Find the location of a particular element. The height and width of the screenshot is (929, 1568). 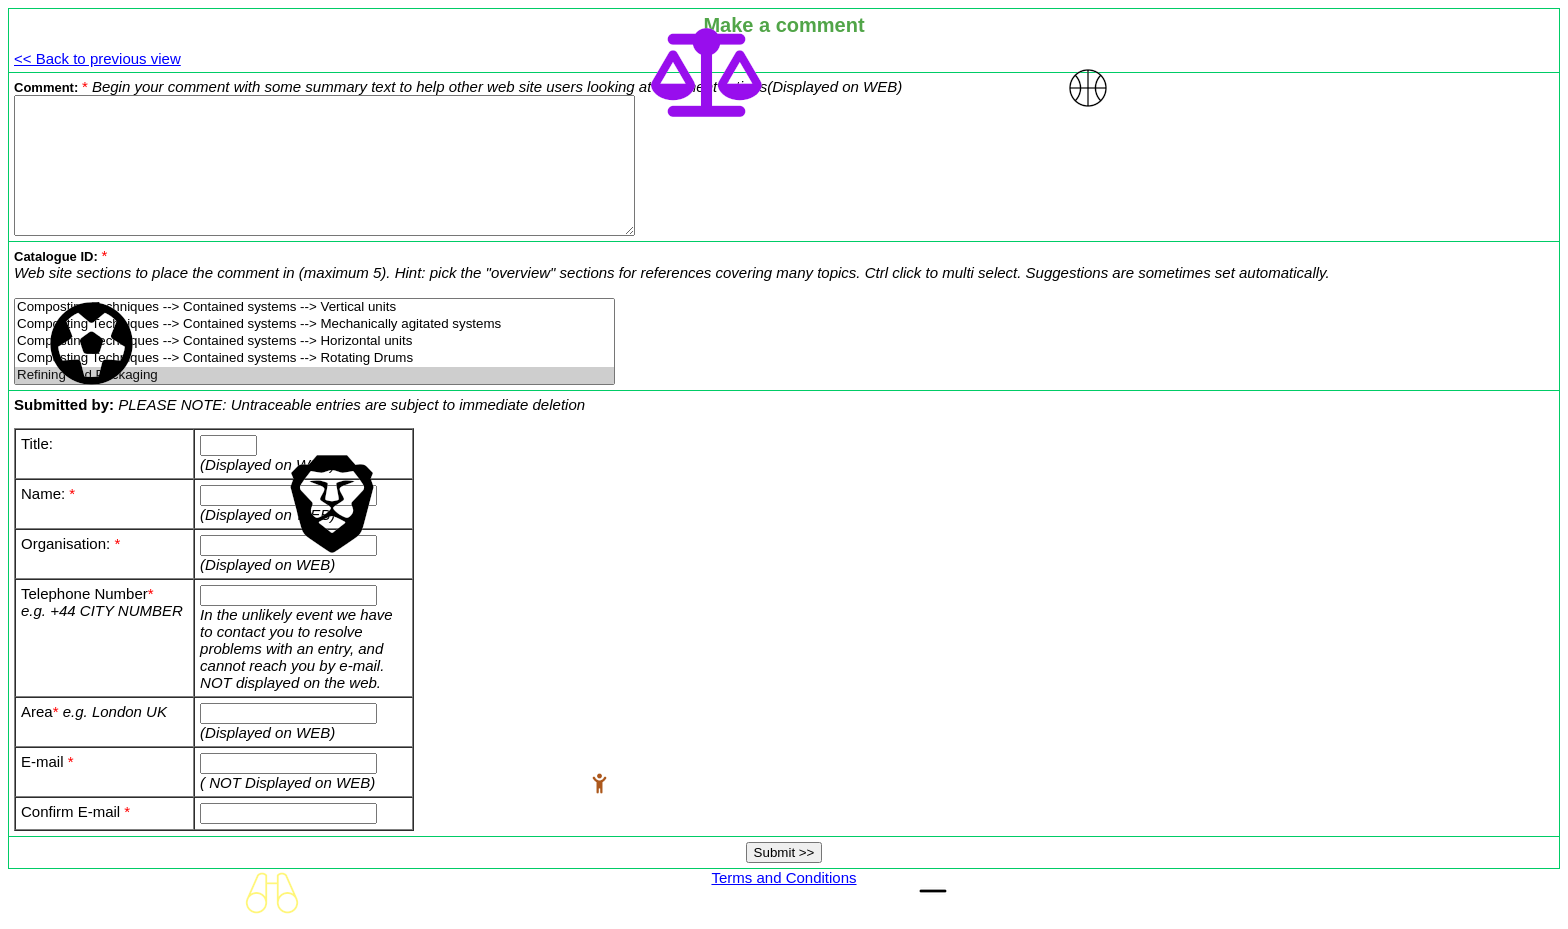

access sports or soccer-related content is located at coordinates (91, 343).